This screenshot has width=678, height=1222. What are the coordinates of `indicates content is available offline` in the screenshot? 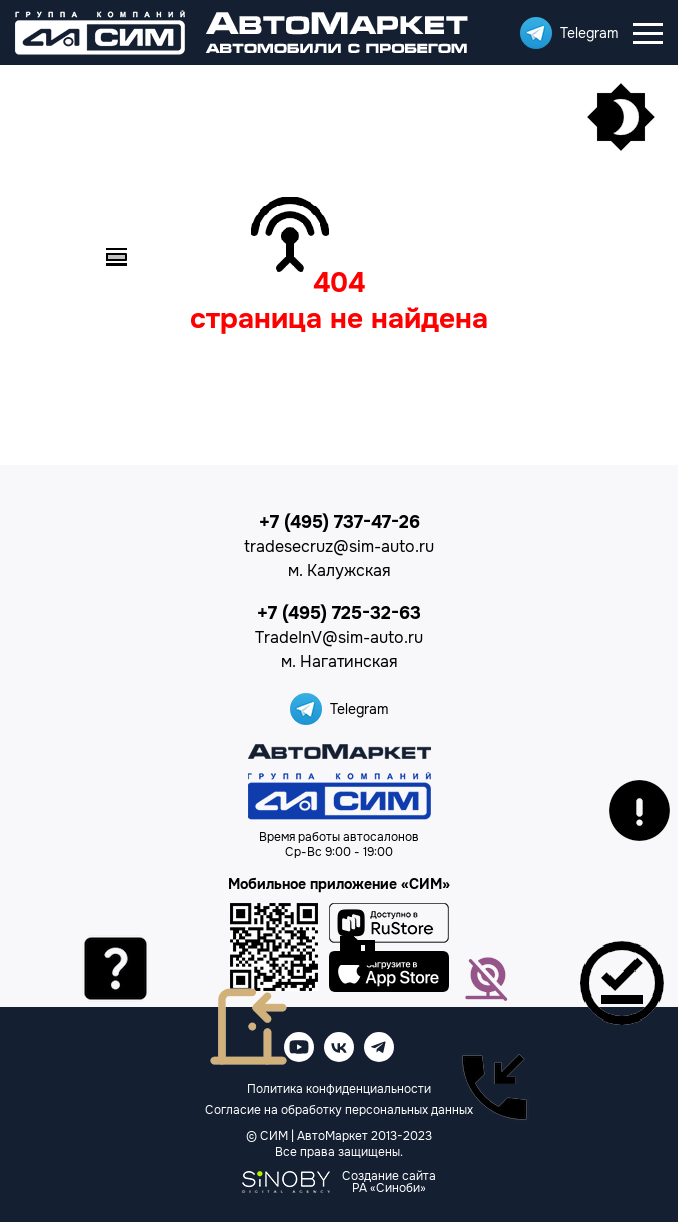 It's located at (622, 983).